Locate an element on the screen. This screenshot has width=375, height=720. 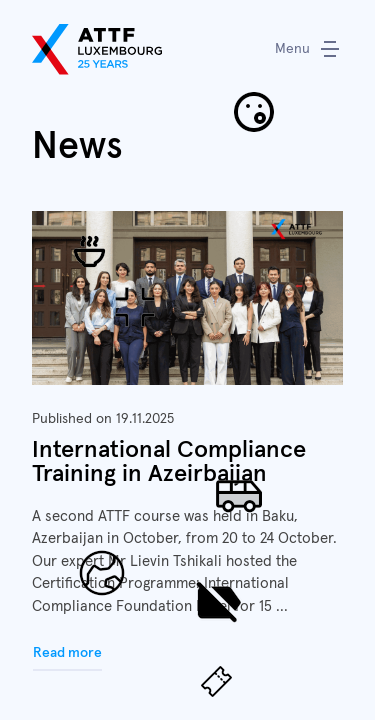
track delivery or shipping status is located at coordinates (237, 495).